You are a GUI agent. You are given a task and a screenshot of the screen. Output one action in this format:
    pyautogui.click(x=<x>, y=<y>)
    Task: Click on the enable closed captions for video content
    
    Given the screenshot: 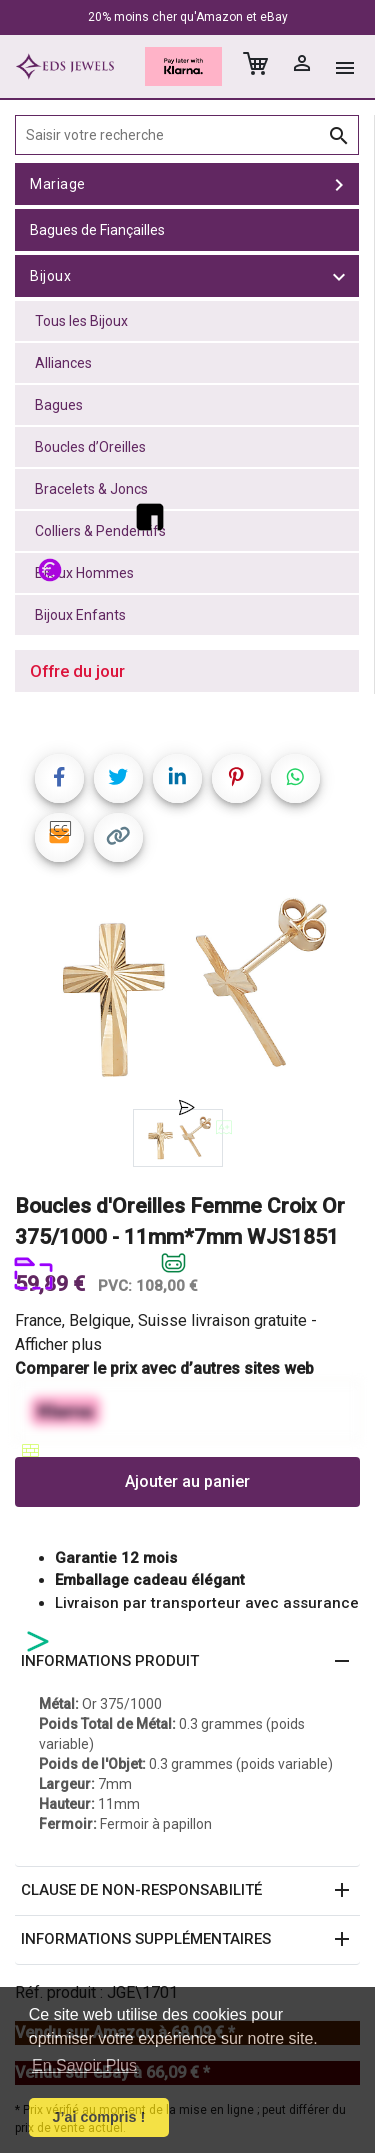 What is the action you would take?
    pyautogui.click(x=60, y=828)
    